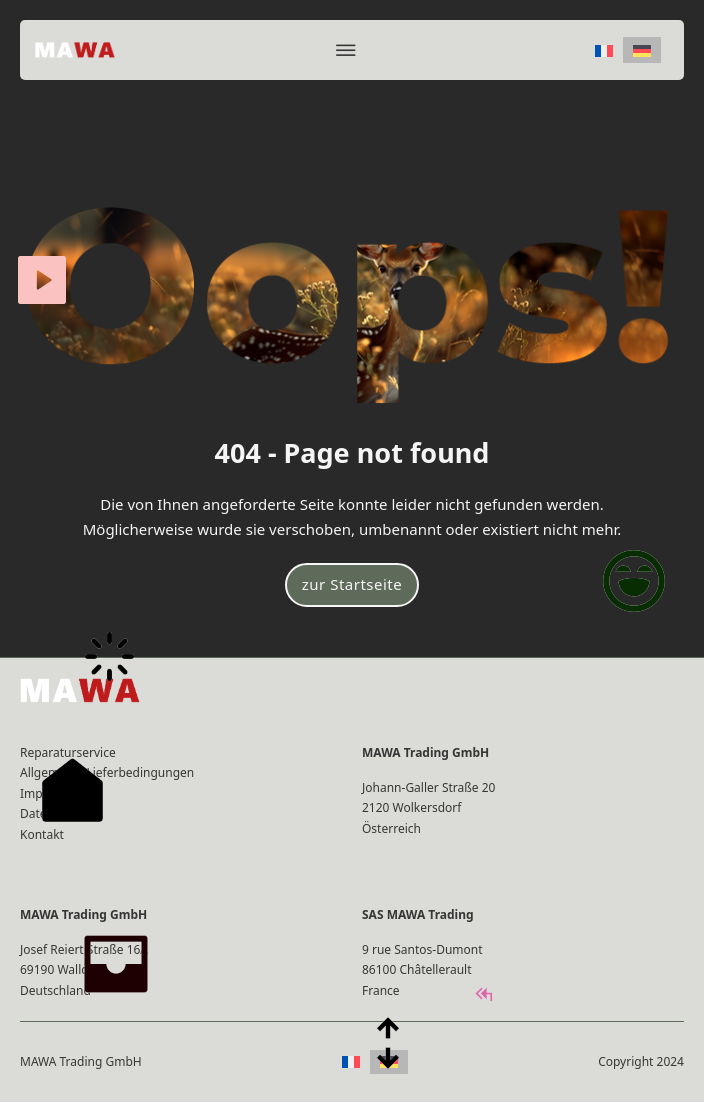 Image resolution: width=704 pixels, height=1102 pixels. What do you see at coordinates (72, 791) in the screenshot?
I see `navigate to home screen` at bounding box center [72, 791].